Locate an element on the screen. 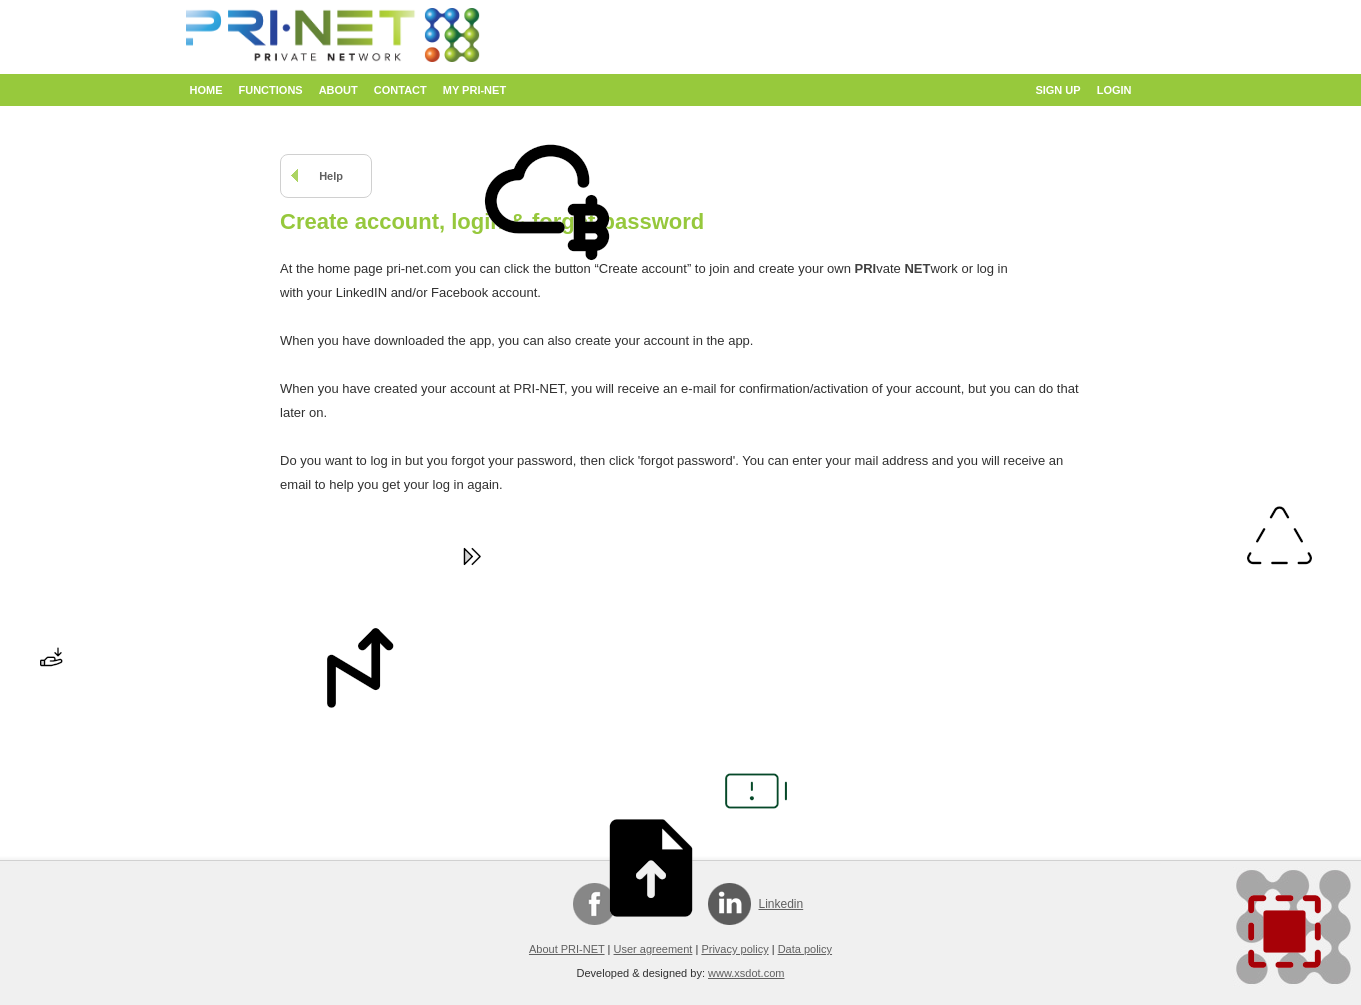 The height and width of the screenshot is (1005, 1361). indicates an indirect or alternate route is located at coordinates (358, 668).